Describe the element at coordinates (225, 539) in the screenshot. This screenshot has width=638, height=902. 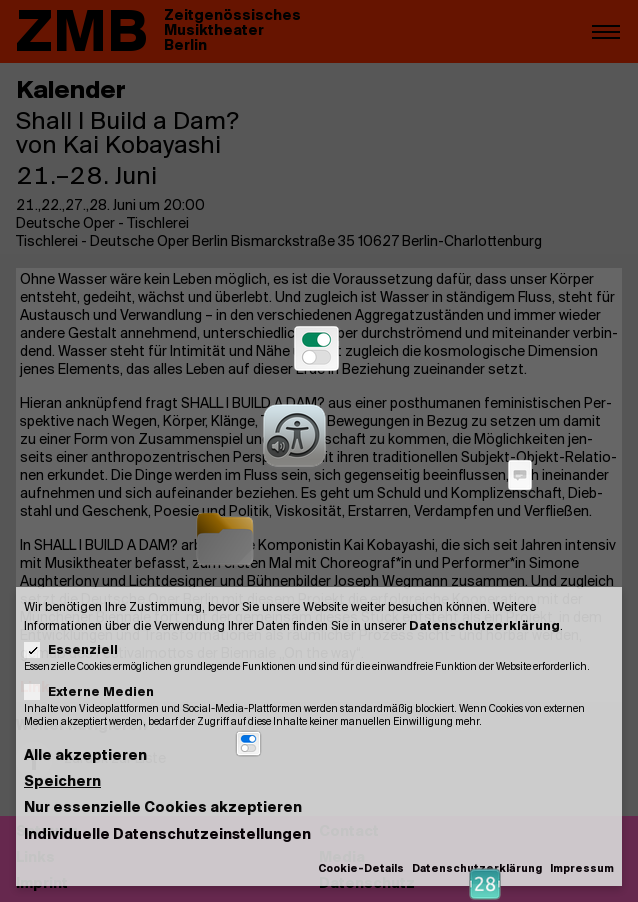
I see `drop files here to move them into this folder` at that location.